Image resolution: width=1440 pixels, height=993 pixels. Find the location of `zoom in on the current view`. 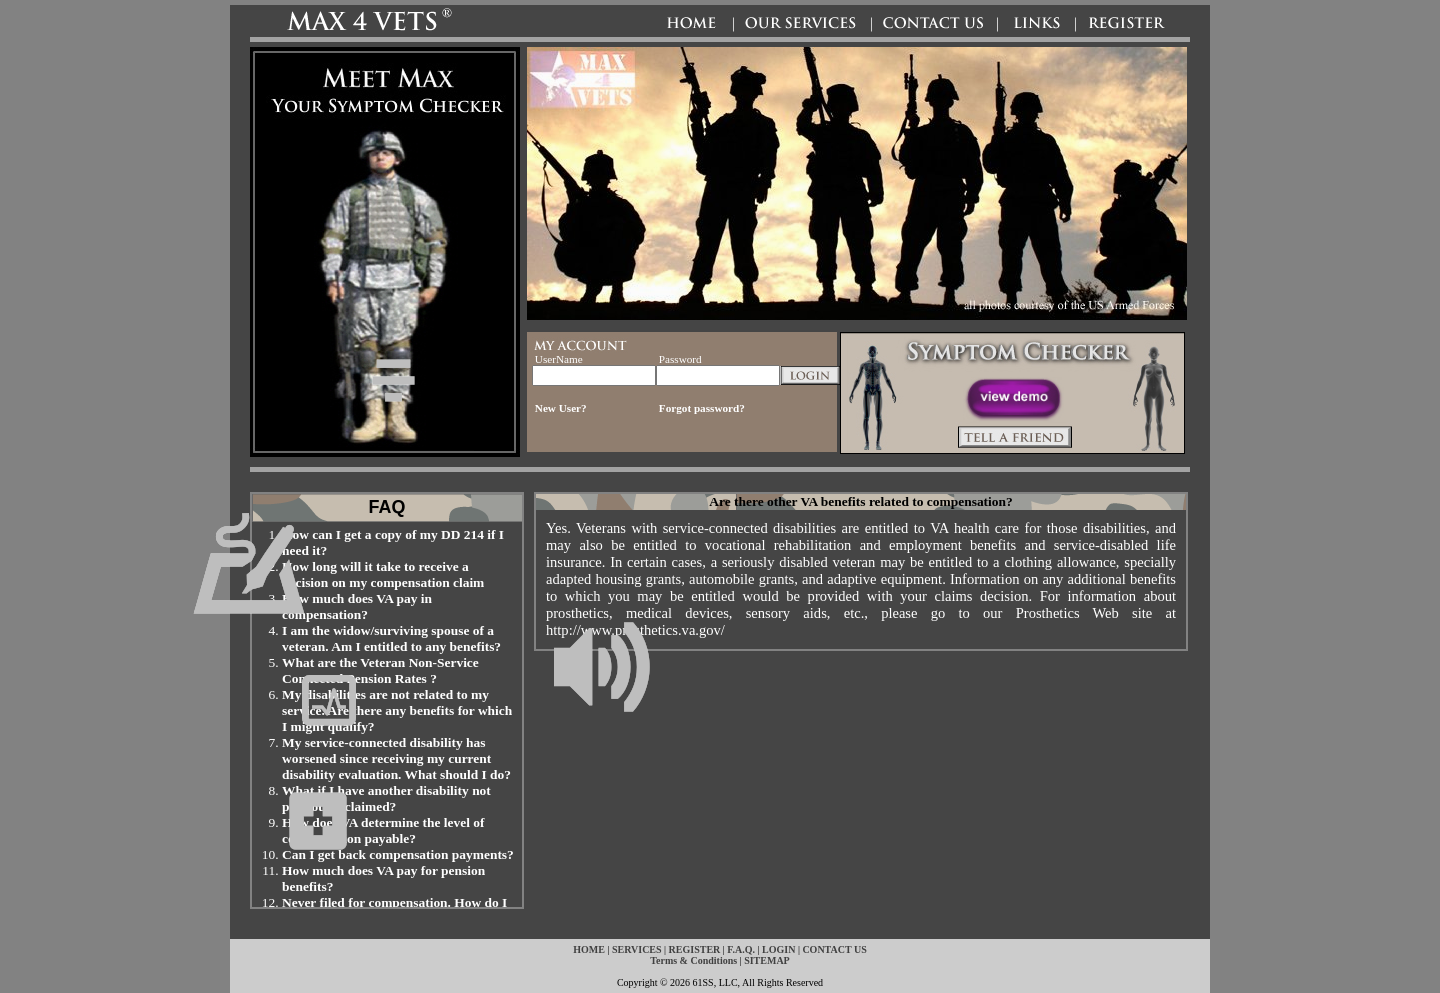

zoom in on the current view is located at coordinates (318, 821).